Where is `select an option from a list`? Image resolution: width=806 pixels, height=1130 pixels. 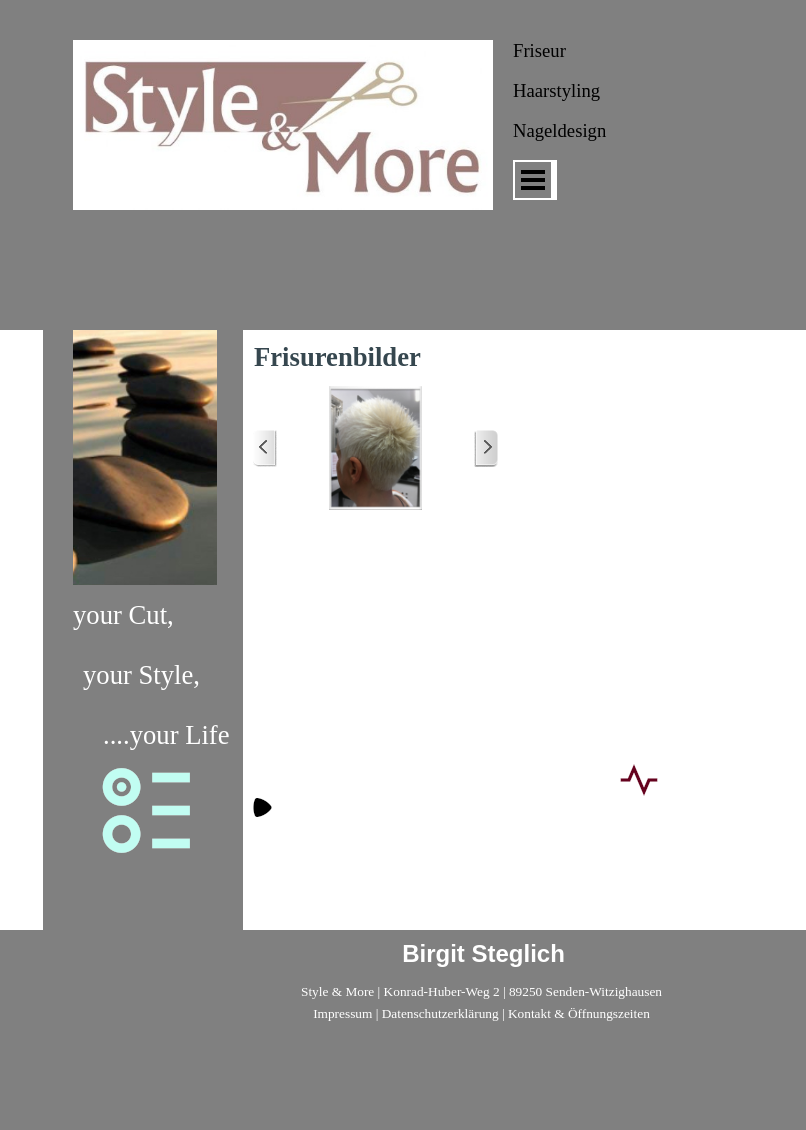 select an option from a list is located at coordinates (147, 810).